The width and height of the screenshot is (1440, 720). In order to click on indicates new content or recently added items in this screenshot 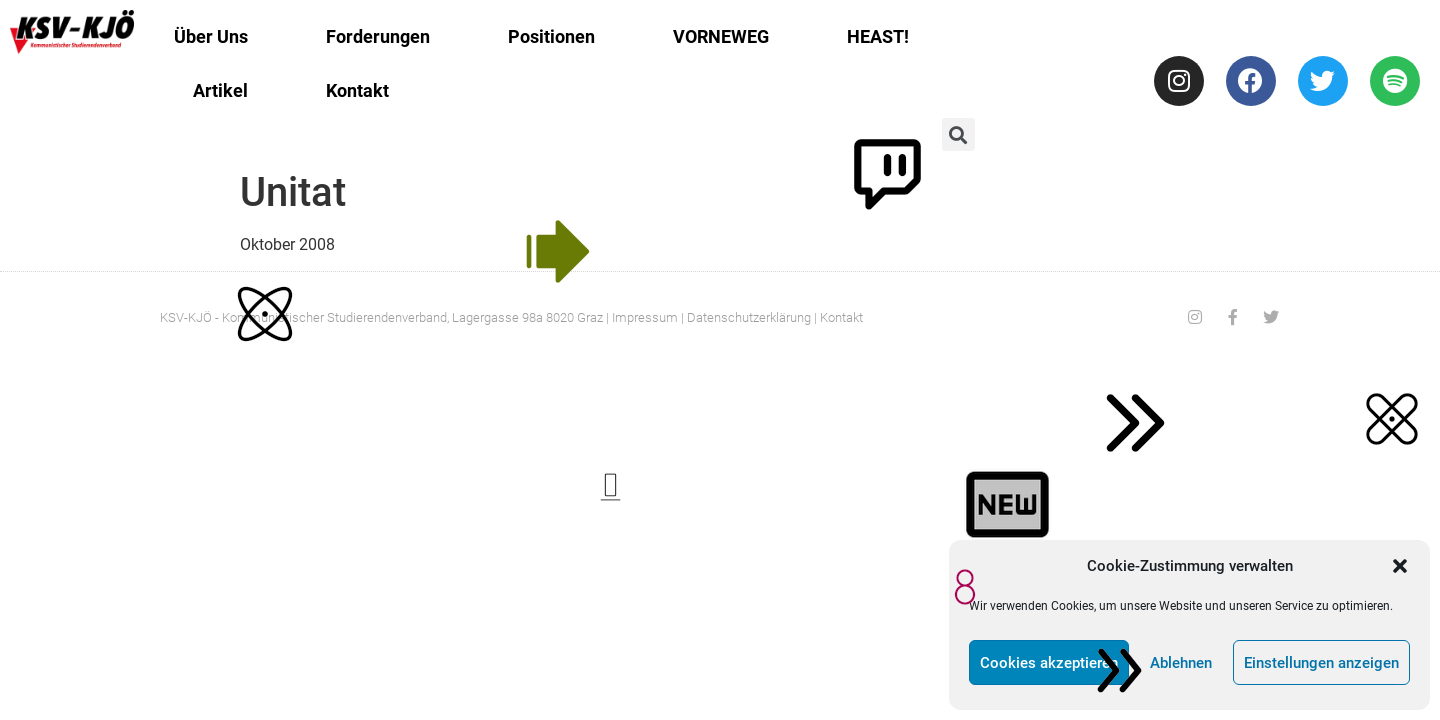, I will do `click(1007, 504)`.